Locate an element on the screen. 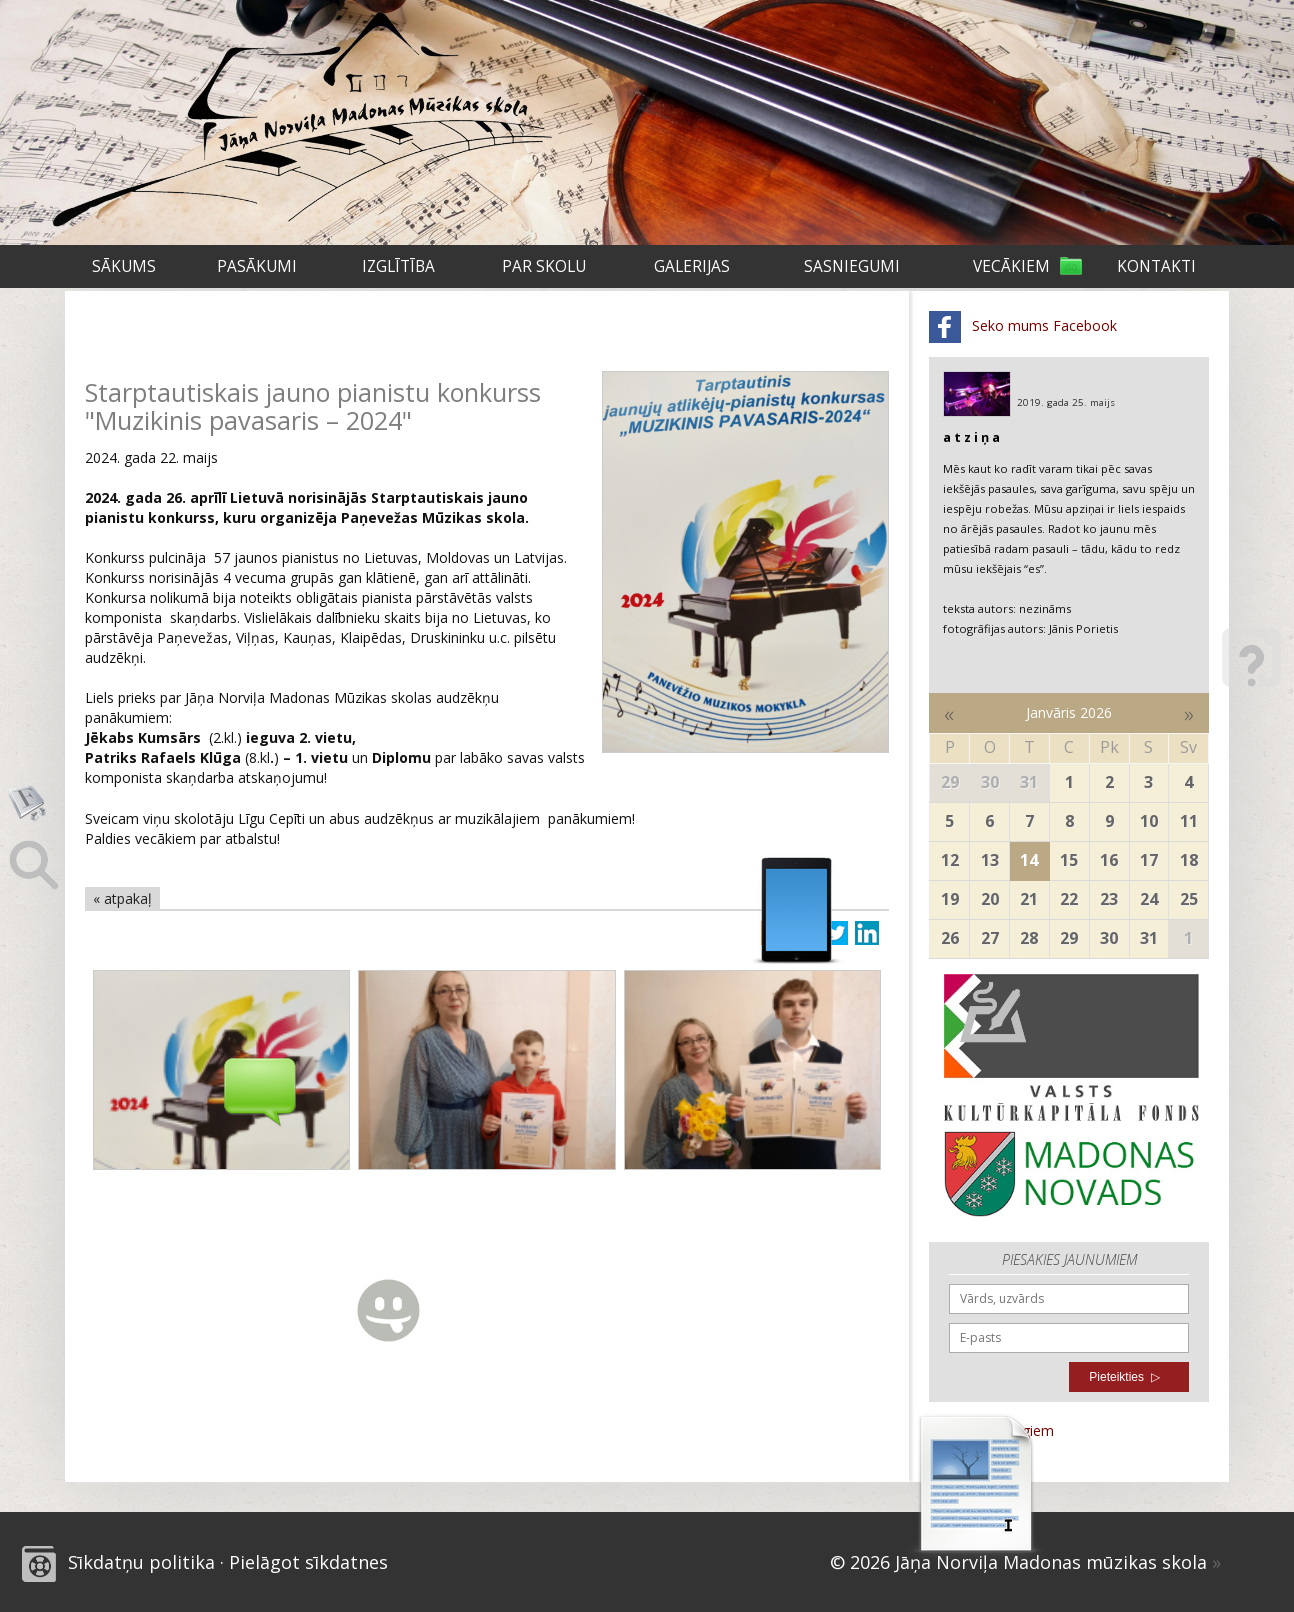  font notification or typography-related system alert is located at coordinates (27, 802).